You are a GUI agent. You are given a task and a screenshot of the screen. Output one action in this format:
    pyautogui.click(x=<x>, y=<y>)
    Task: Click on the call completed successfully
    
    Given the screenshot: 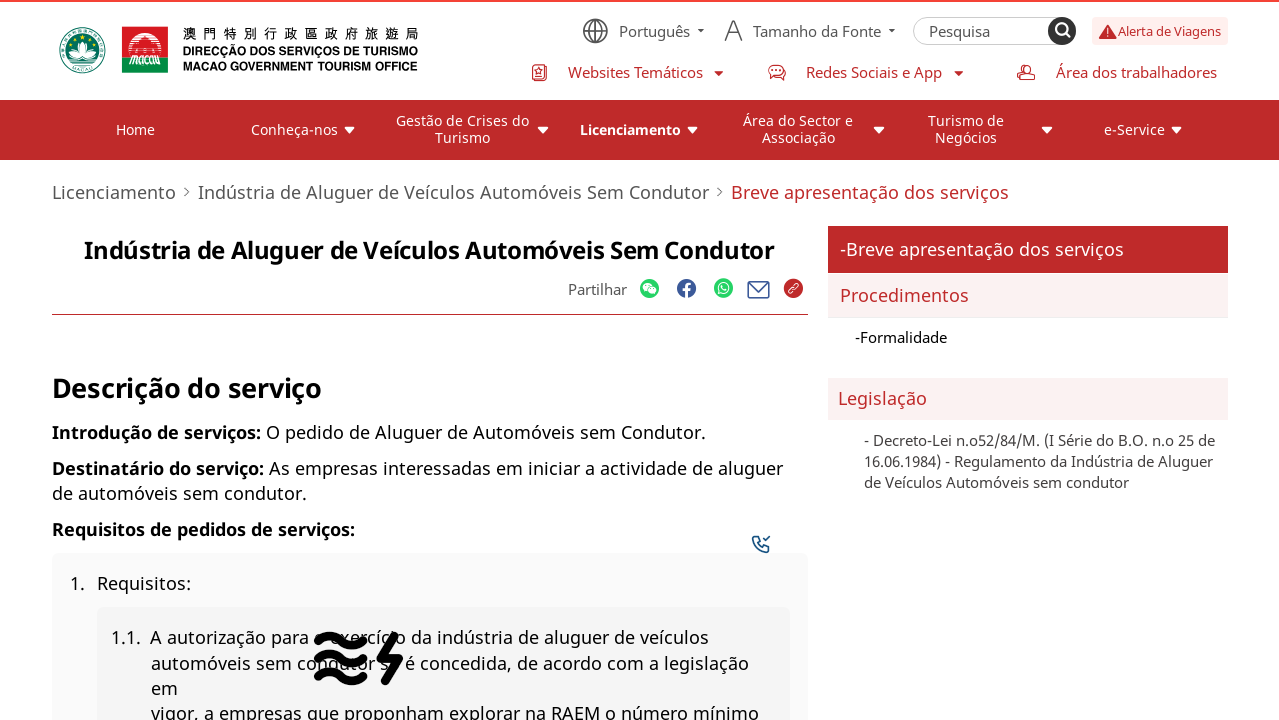 What is the action you would take?
    pyautogui.click(x=761, y=544)
    